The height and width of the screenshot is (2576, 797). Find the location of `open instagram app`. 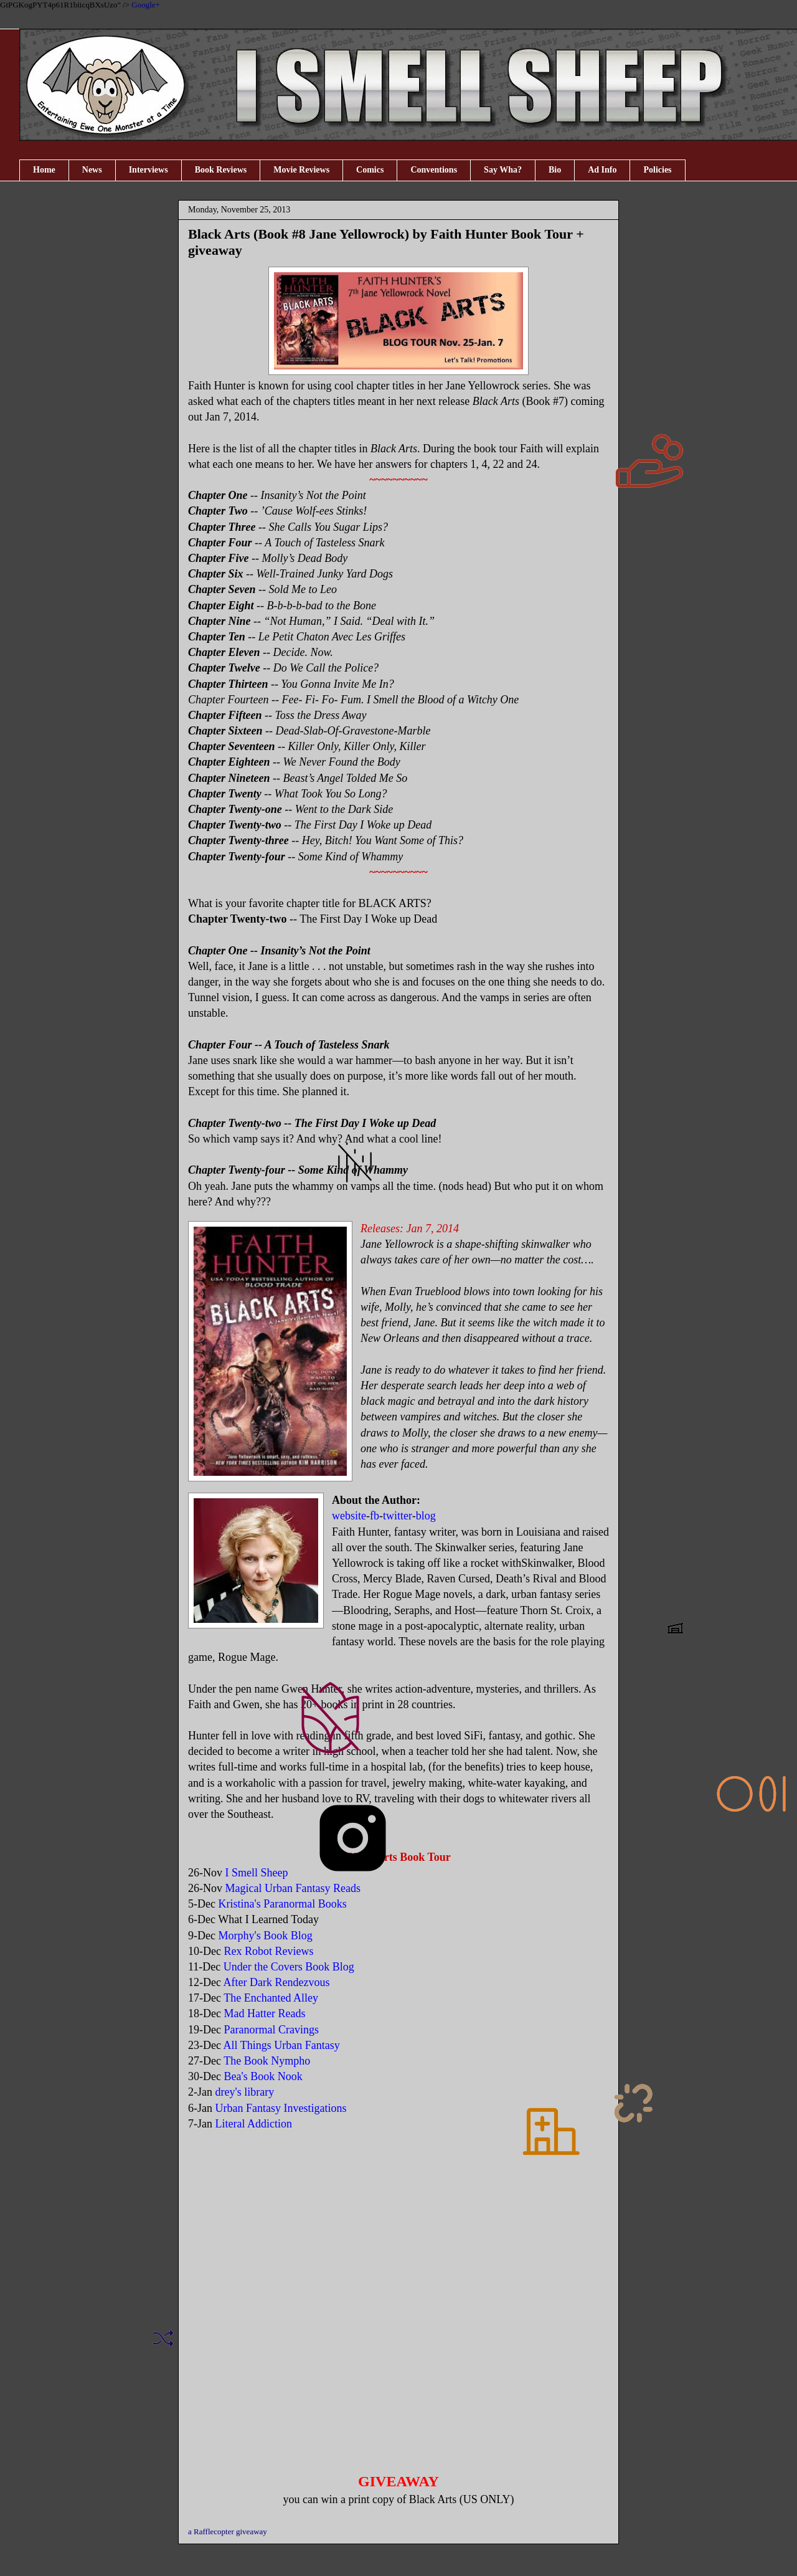

open instagram app is located at coordinates (352, 1838).